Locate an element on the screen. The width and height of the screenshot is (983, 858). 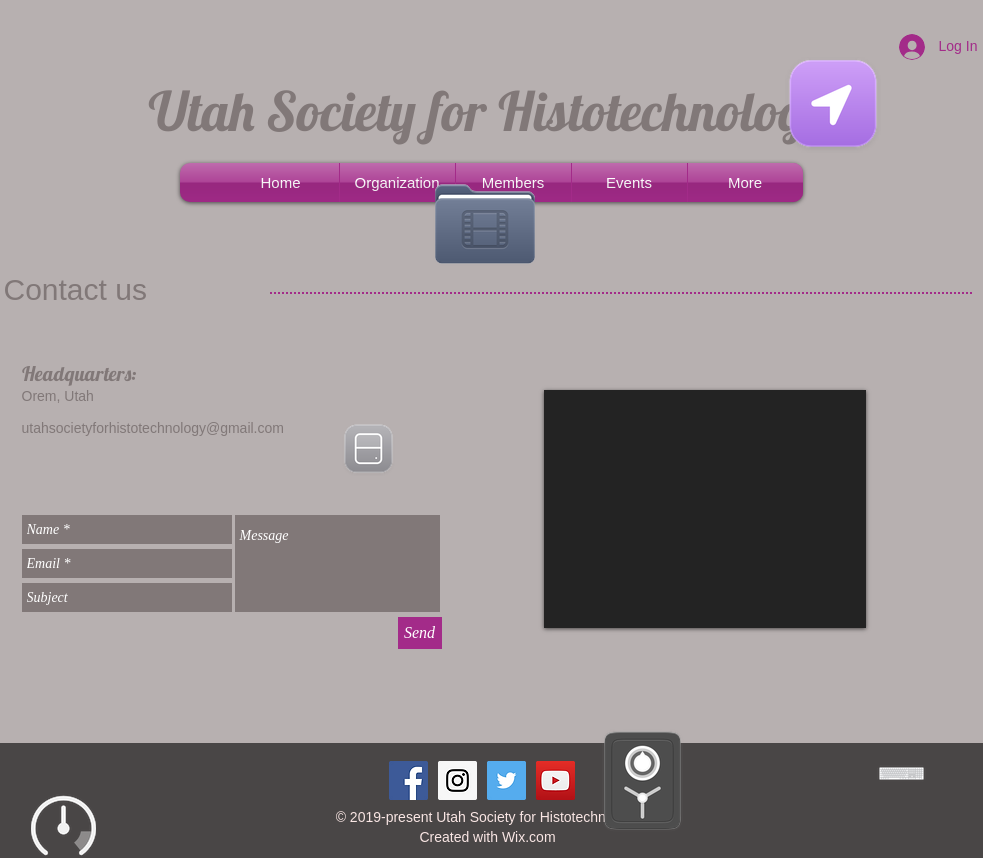
open your videos folder is located at coordinates (485, 224).